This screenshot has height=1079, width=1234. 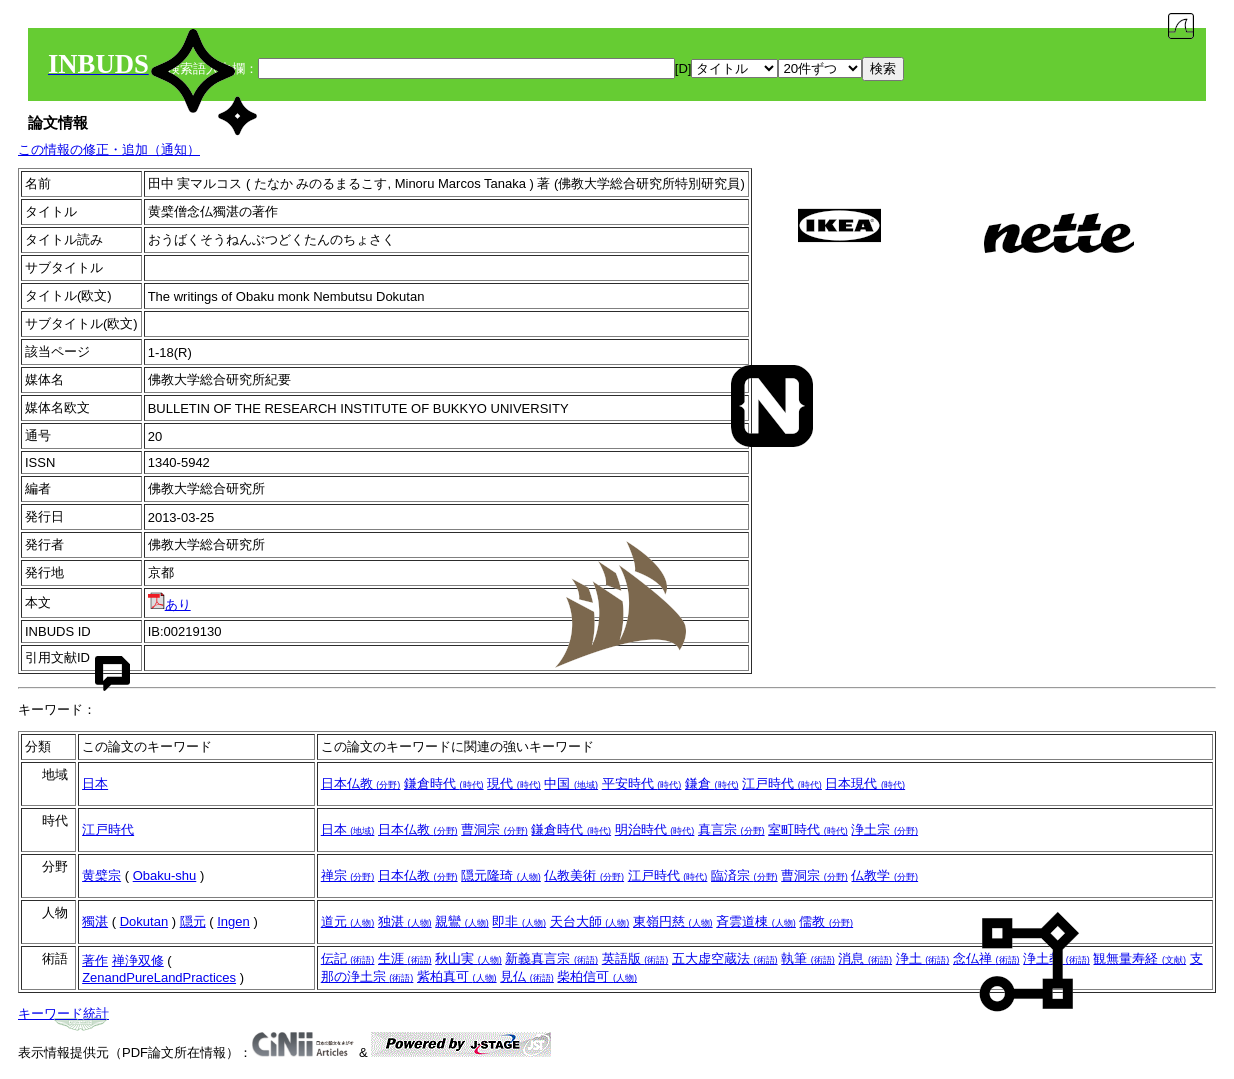 What do you see at coordinates (772, 406) in the screenshot?
I see `nativescript app or framework logo` at bounding box center [772, 406].